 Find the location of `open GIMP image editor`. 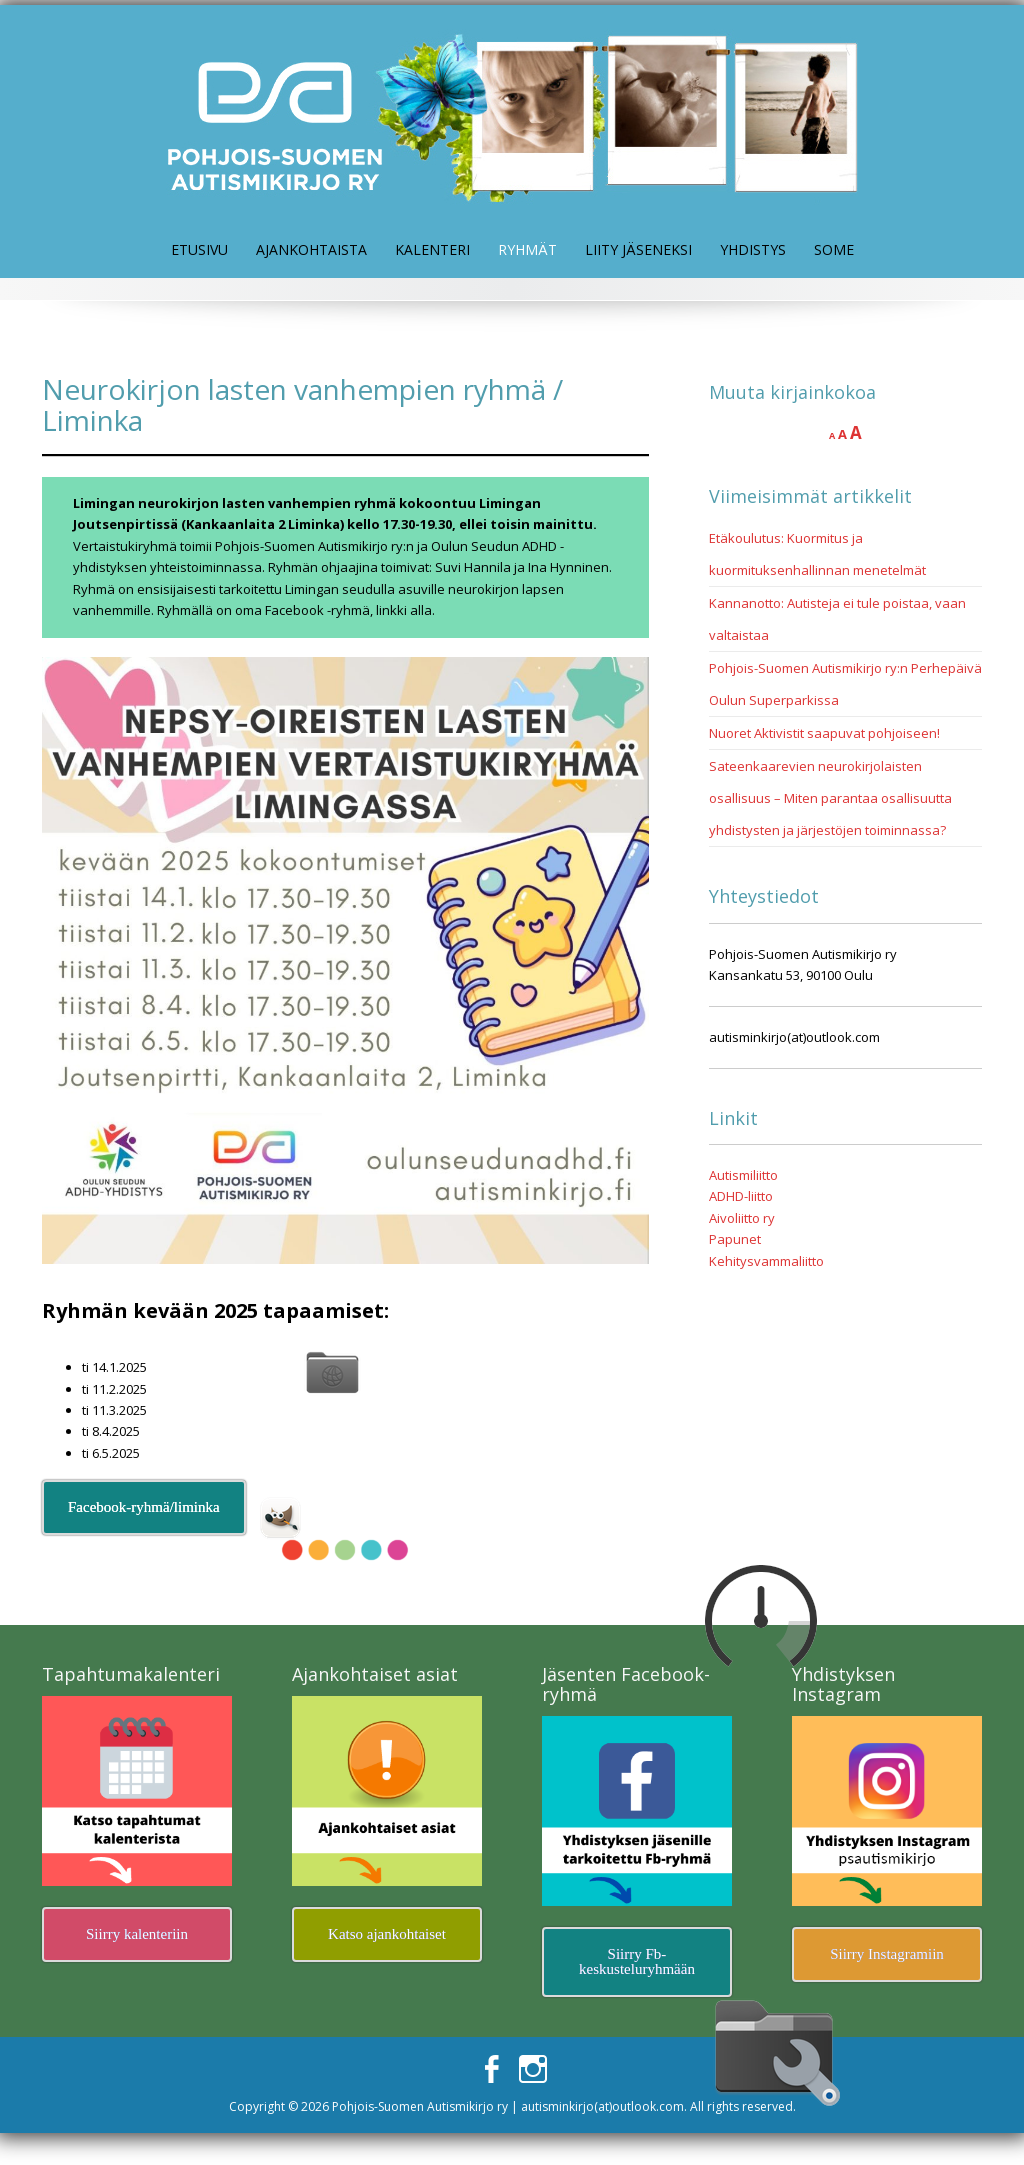

open GIMP image editor is located at coordinates (280, 1517).